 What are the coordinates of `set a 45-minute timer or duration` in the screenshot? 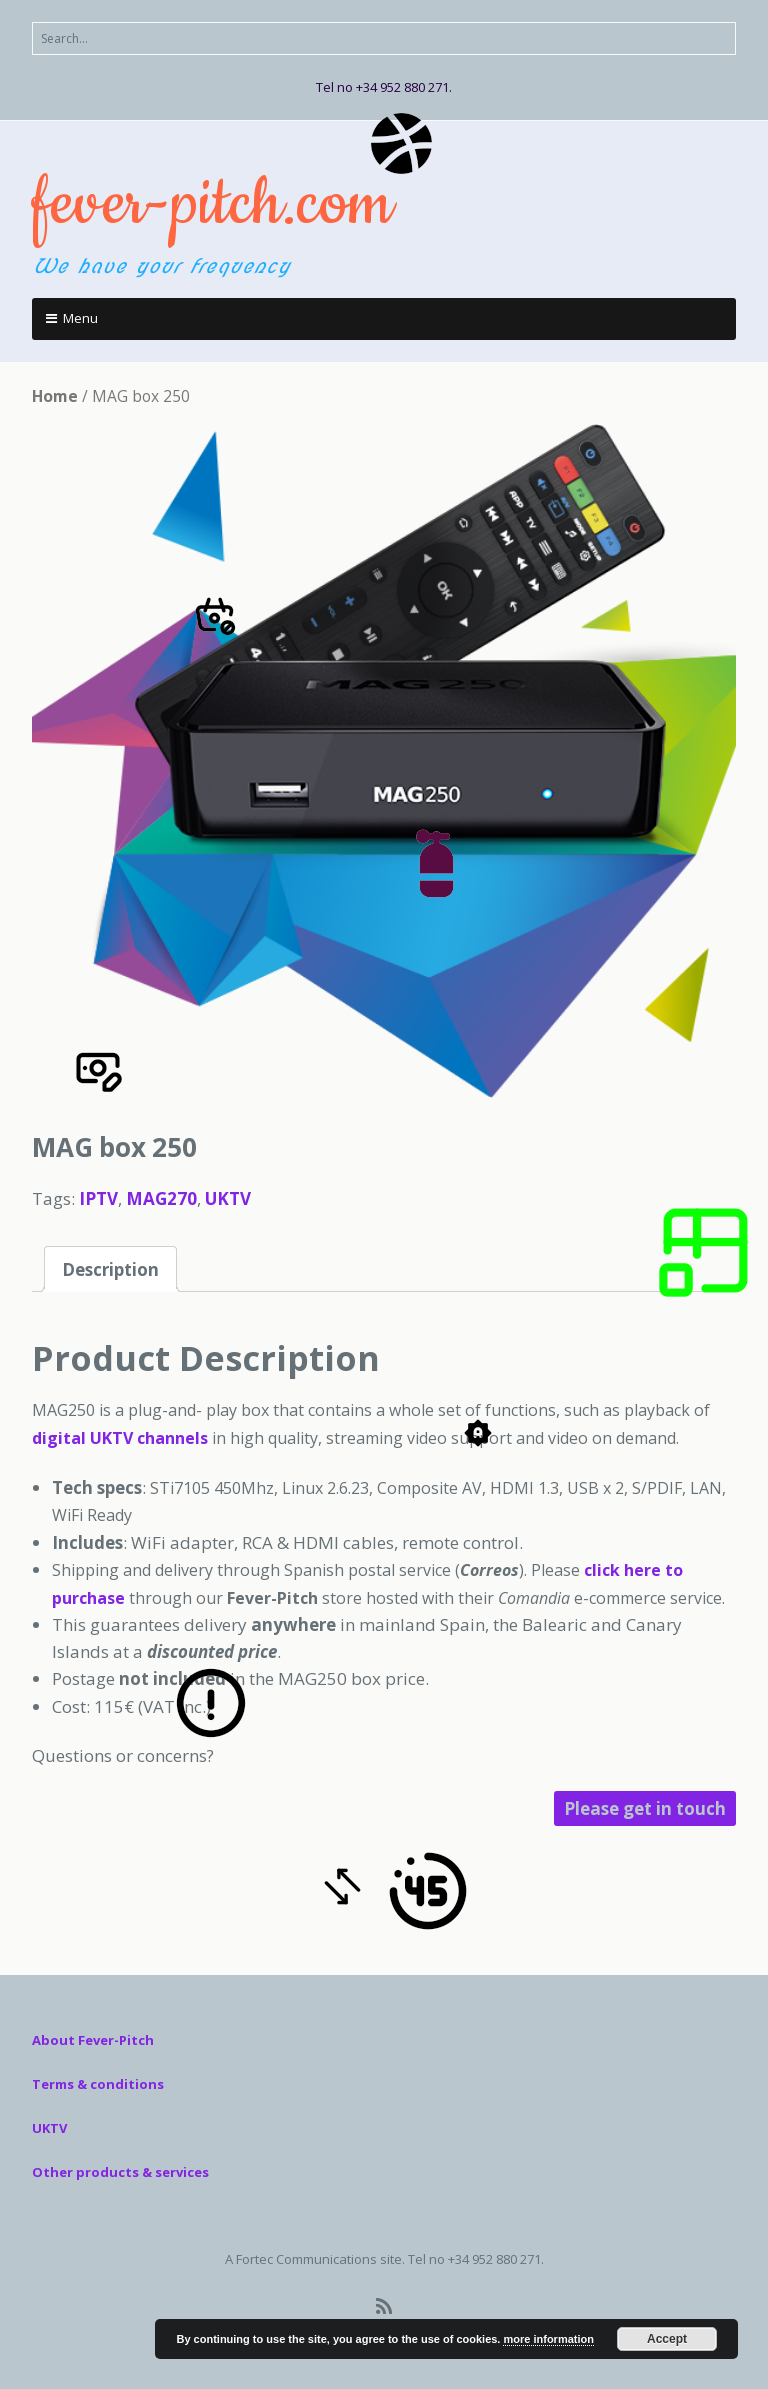 It's located at (428, 1891).